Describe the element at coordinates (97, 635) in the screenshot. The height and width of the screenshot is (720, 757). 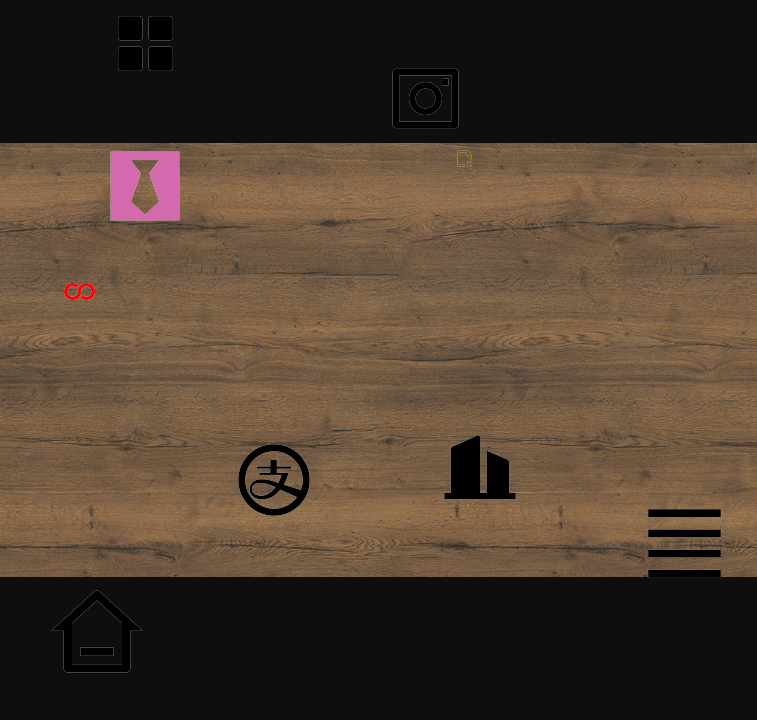
I see `navigate to home screen` at that location.